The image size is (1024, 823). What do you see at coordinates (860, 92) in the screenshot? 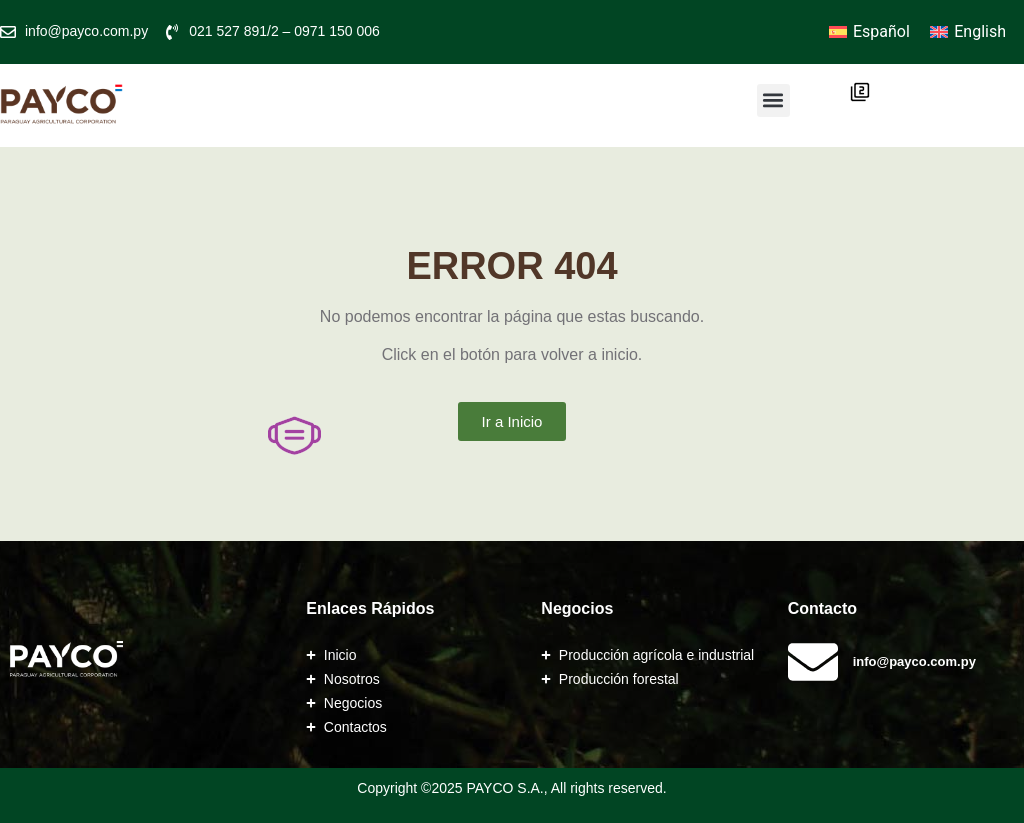
I see `indicates 2 items selected or stacked` at bounding box center [860, 92].